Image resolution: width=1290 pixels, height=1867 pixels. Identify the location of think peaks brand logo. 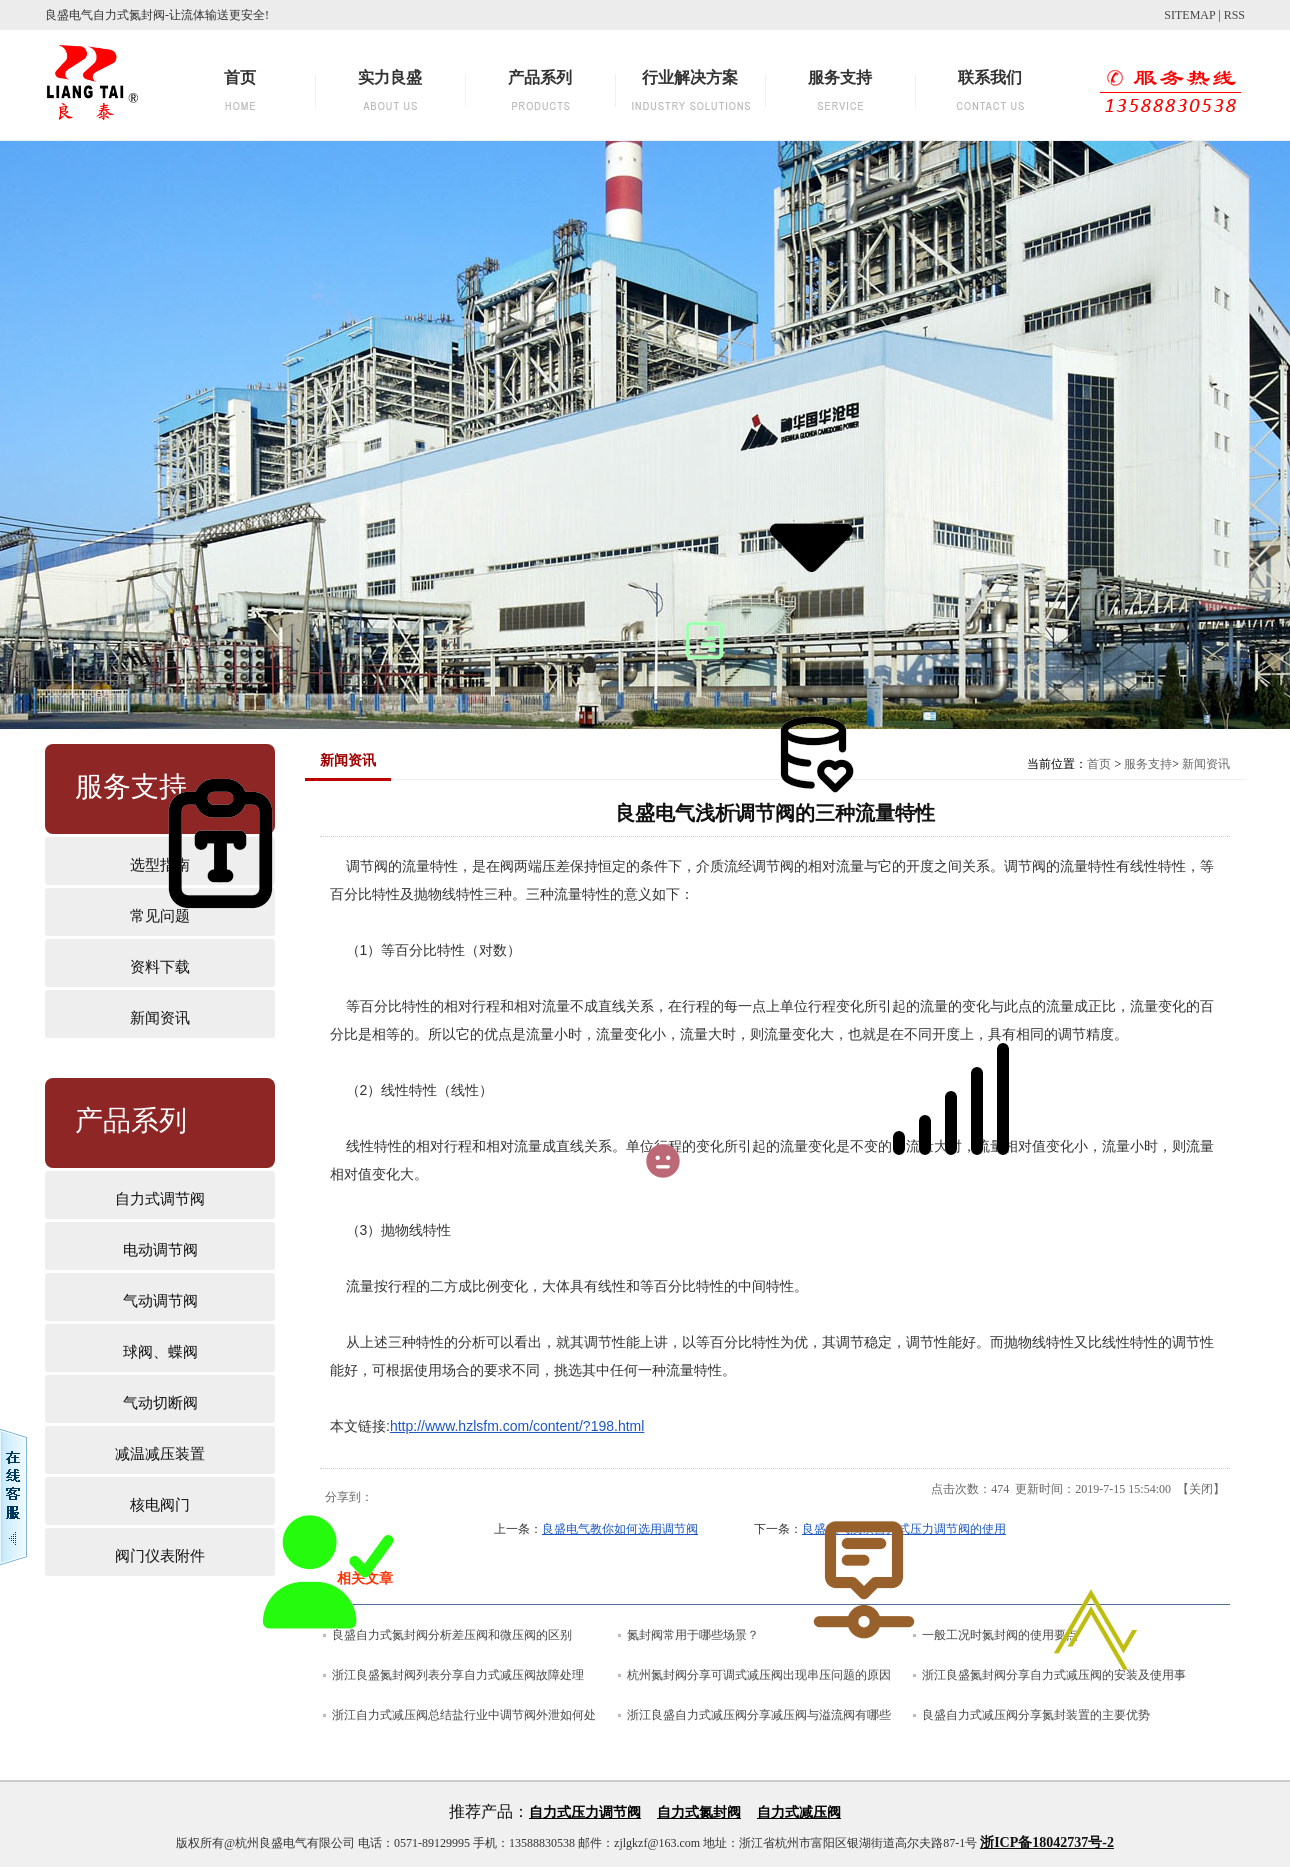
(1095, 1629).